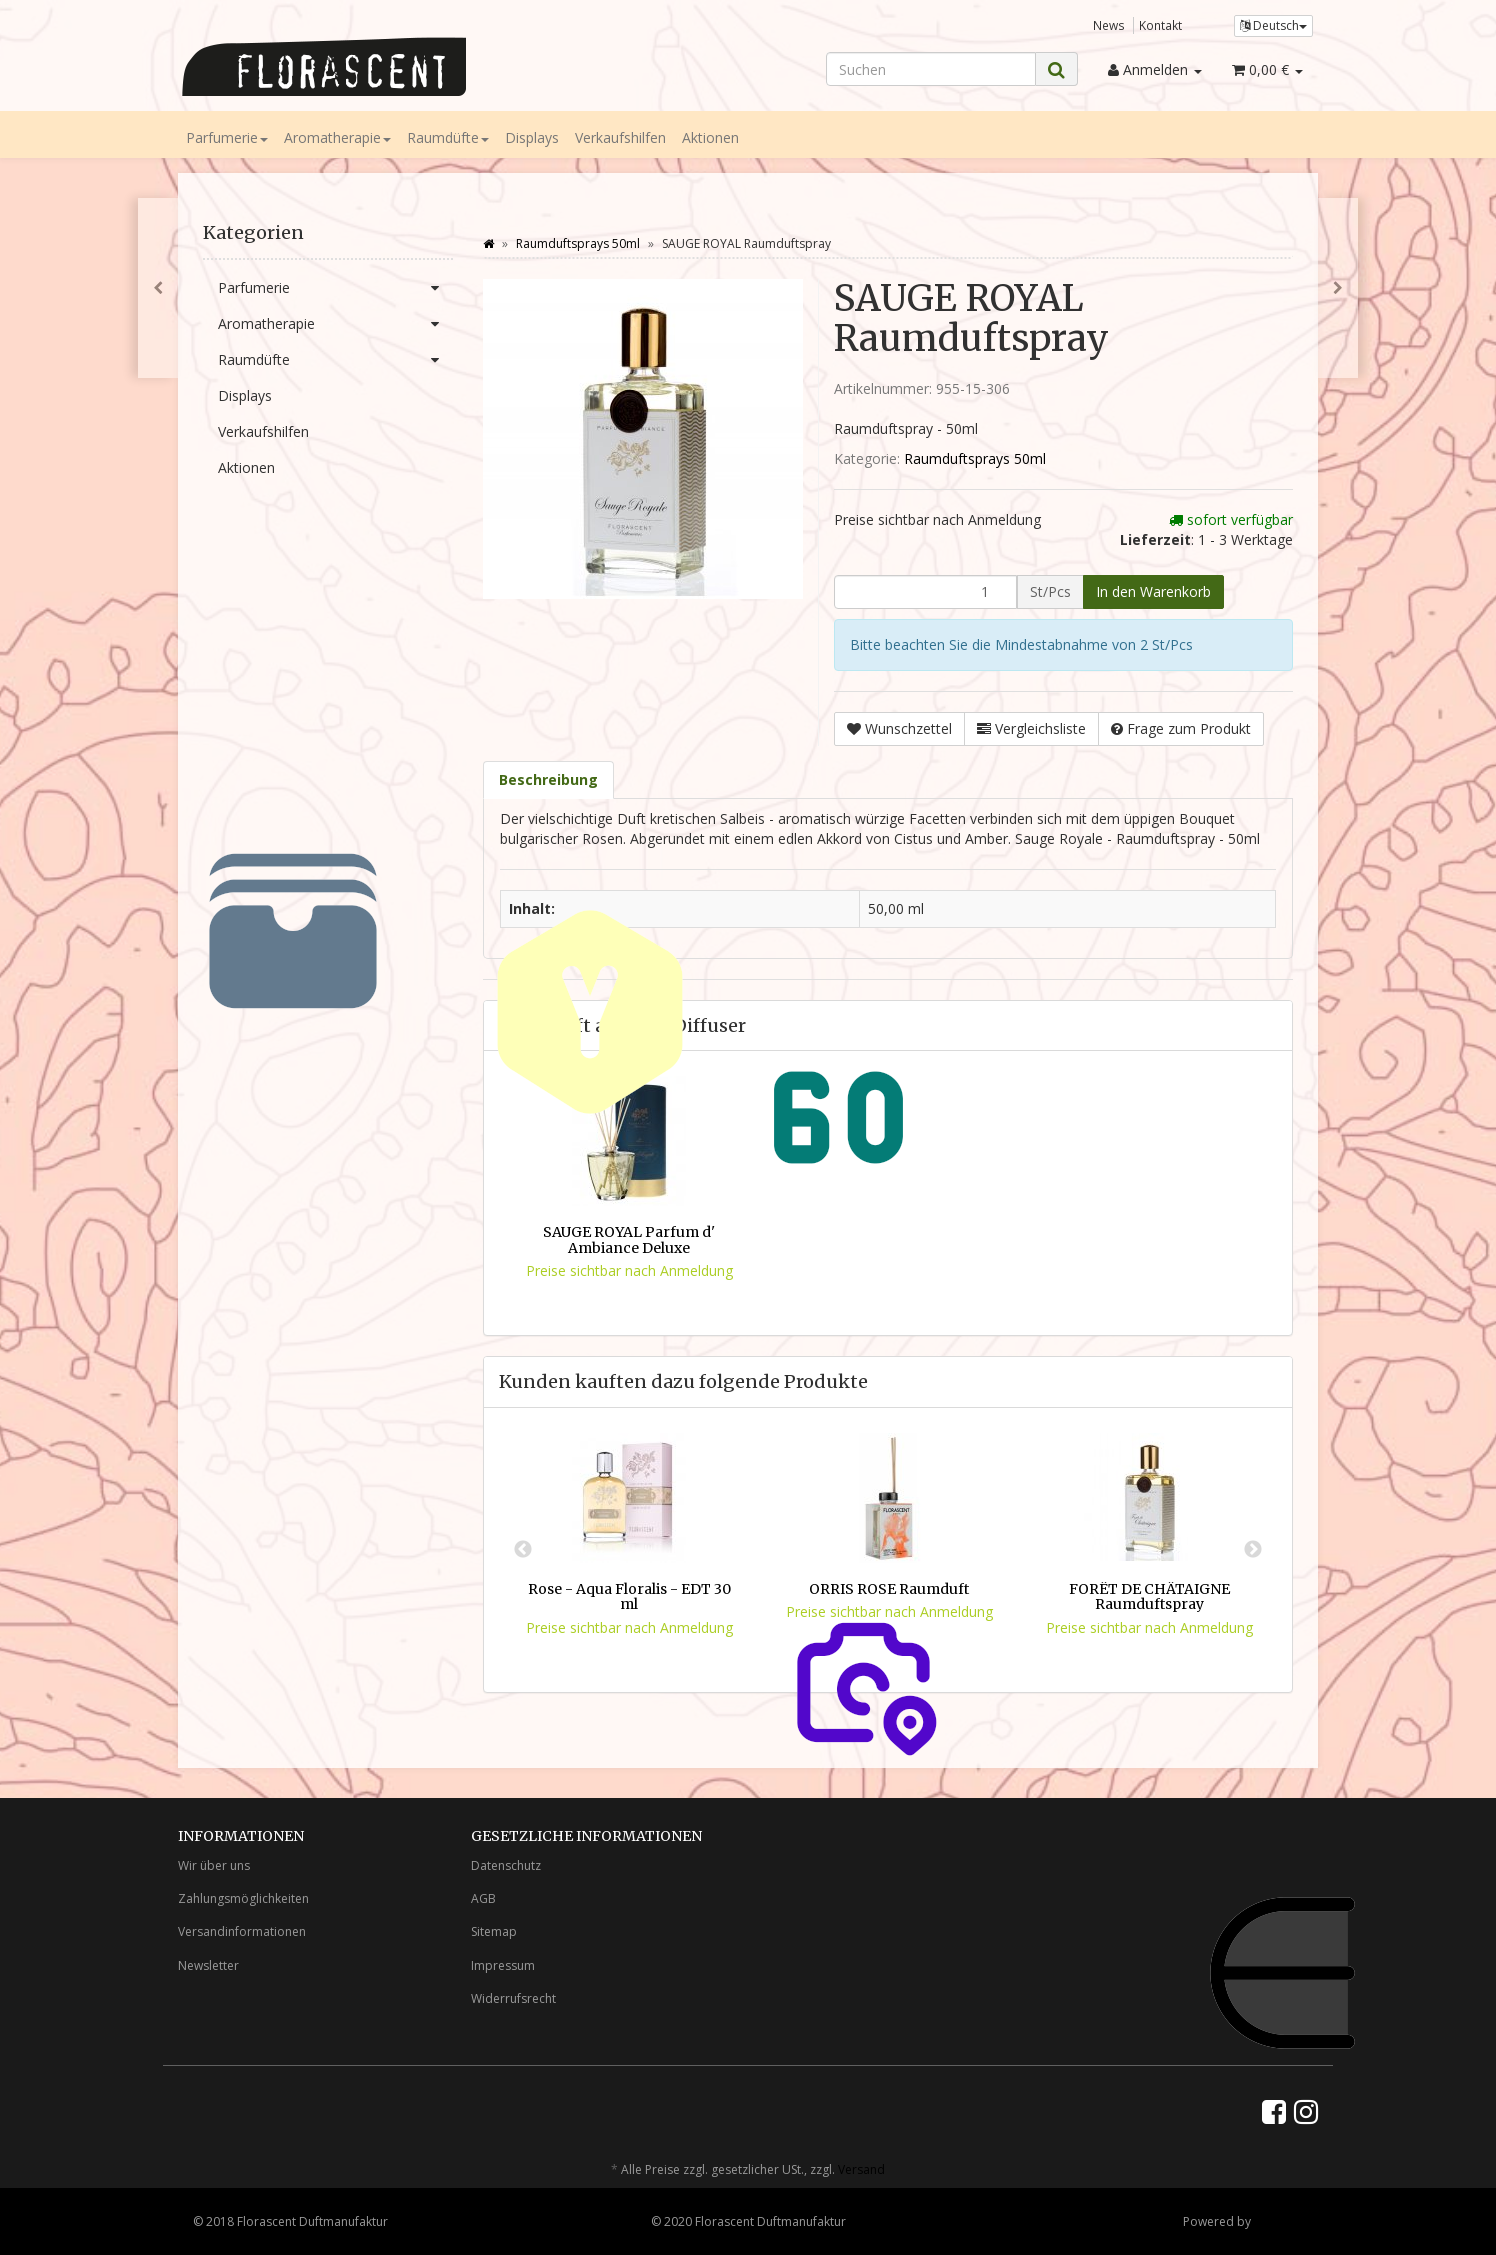 The height and width of the screenshot is (2255, 1496). I want to click on view photos taken at a specific location, so click(863, 1682).